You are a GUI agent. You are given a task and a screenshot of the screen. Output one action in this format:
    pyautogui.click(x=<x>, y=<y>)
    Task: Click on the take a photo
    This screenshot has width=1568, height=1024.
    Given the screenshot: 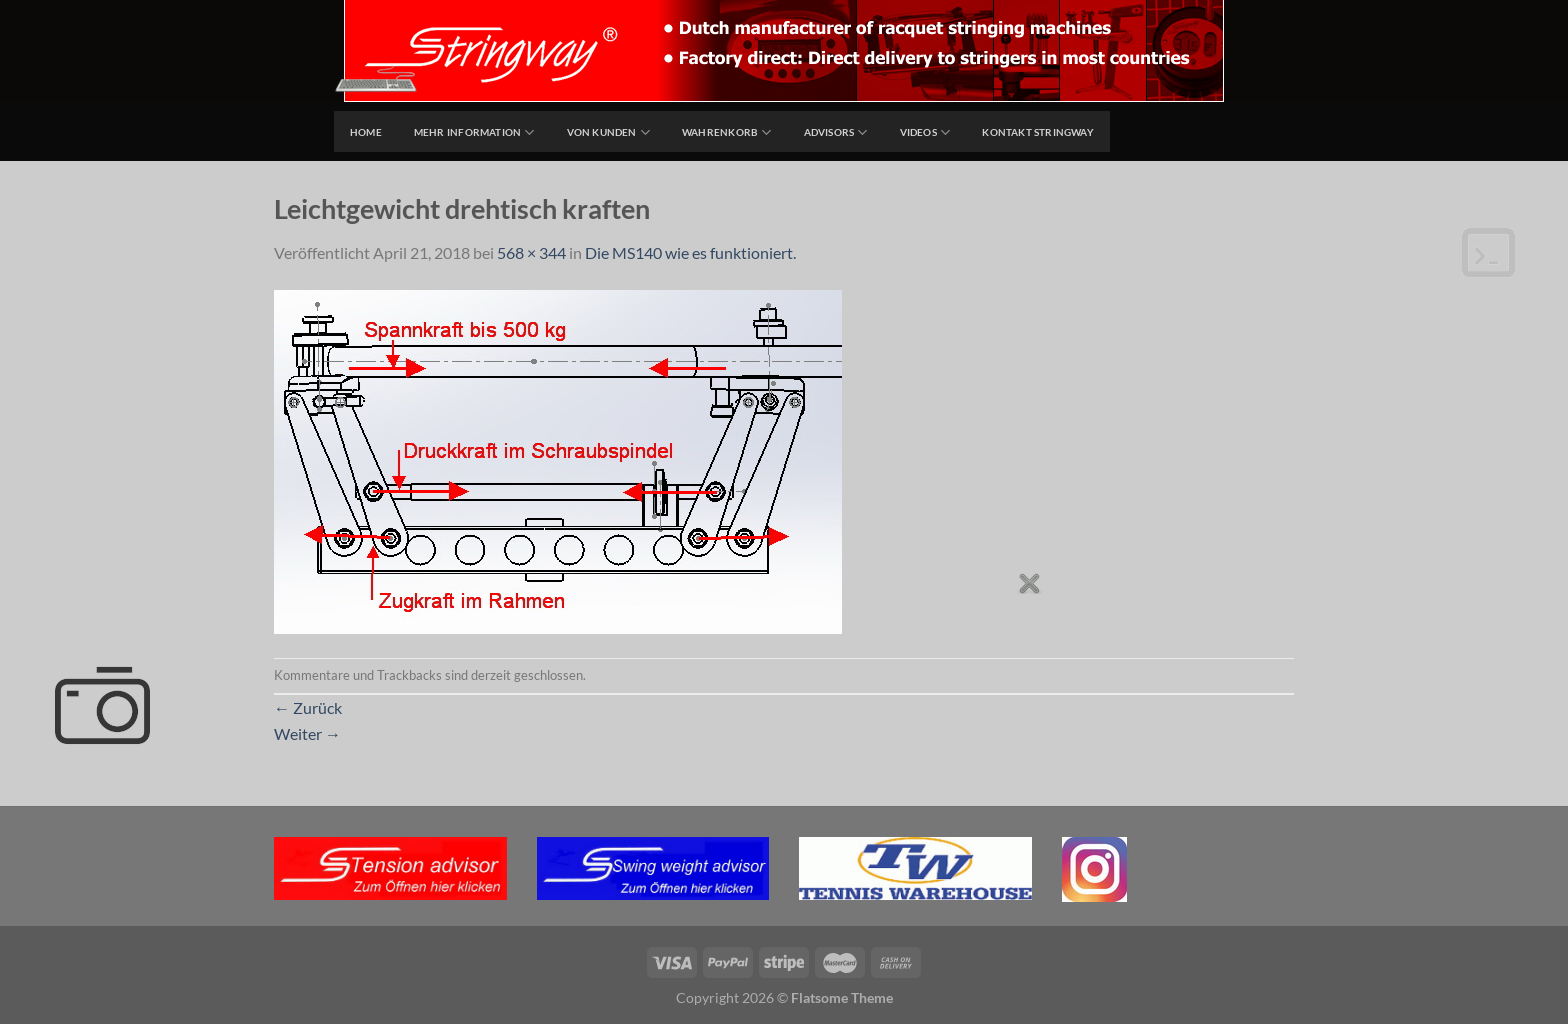 What is the action you would take?
    pyautogui.click(x=102, y=702)
    